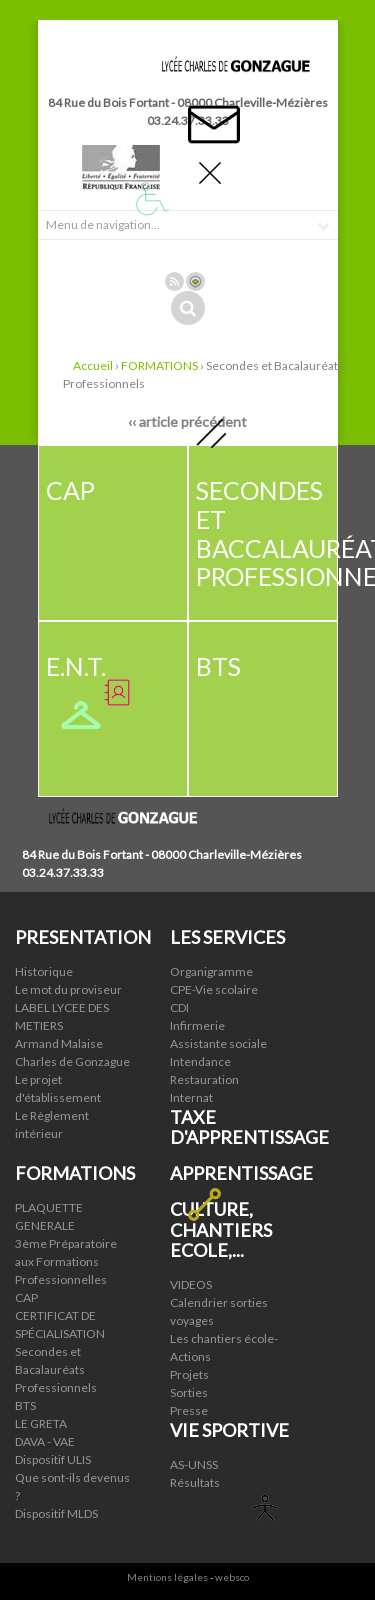 This screenshot has width=375, height=1600. What do you see at coordinates (204, 1204) in the screenshot?
I see `draw a line between two points` at bounding box center [204, 1204].